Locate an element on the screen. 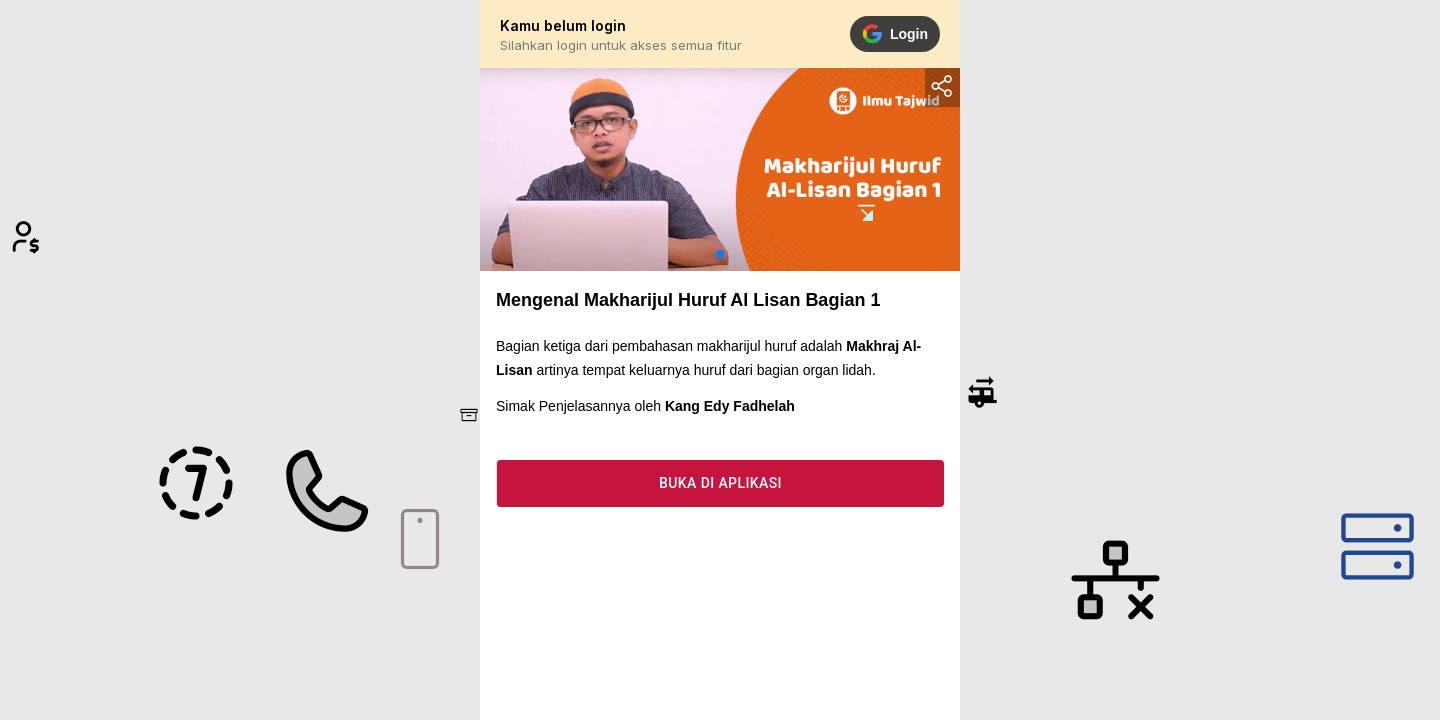 Image resolution: width=1440 pixels, height=720 pixels. access storage or server settings is located at coordinates (1377, 546).